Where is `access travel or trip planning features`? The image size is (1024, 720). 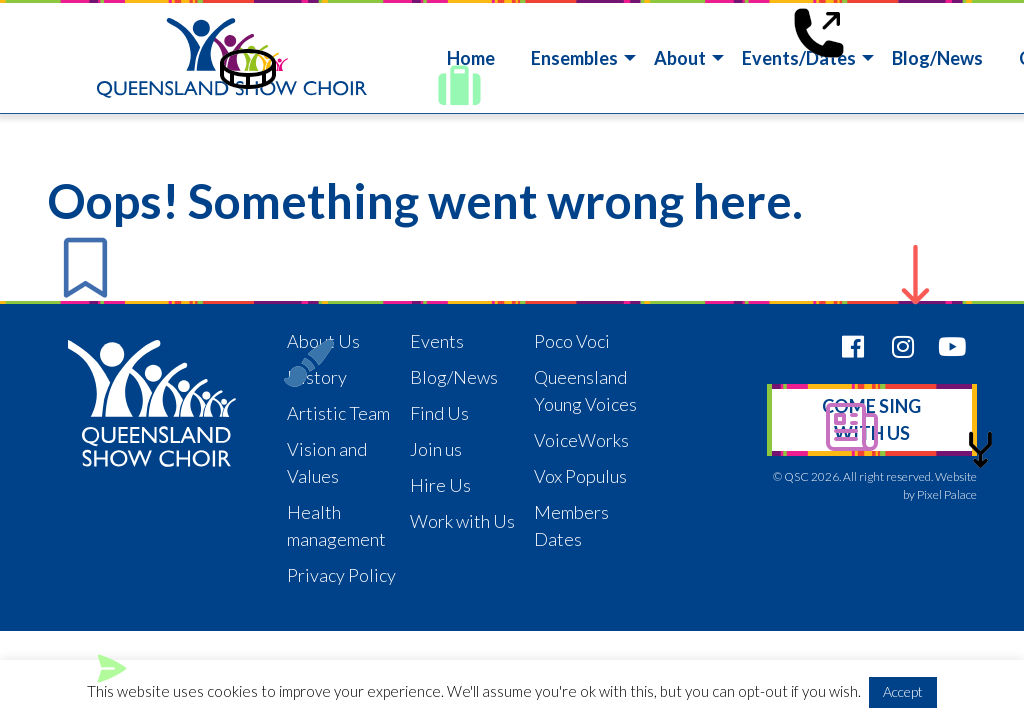
access travel or trip planning features is located at coordinates (459, 86).